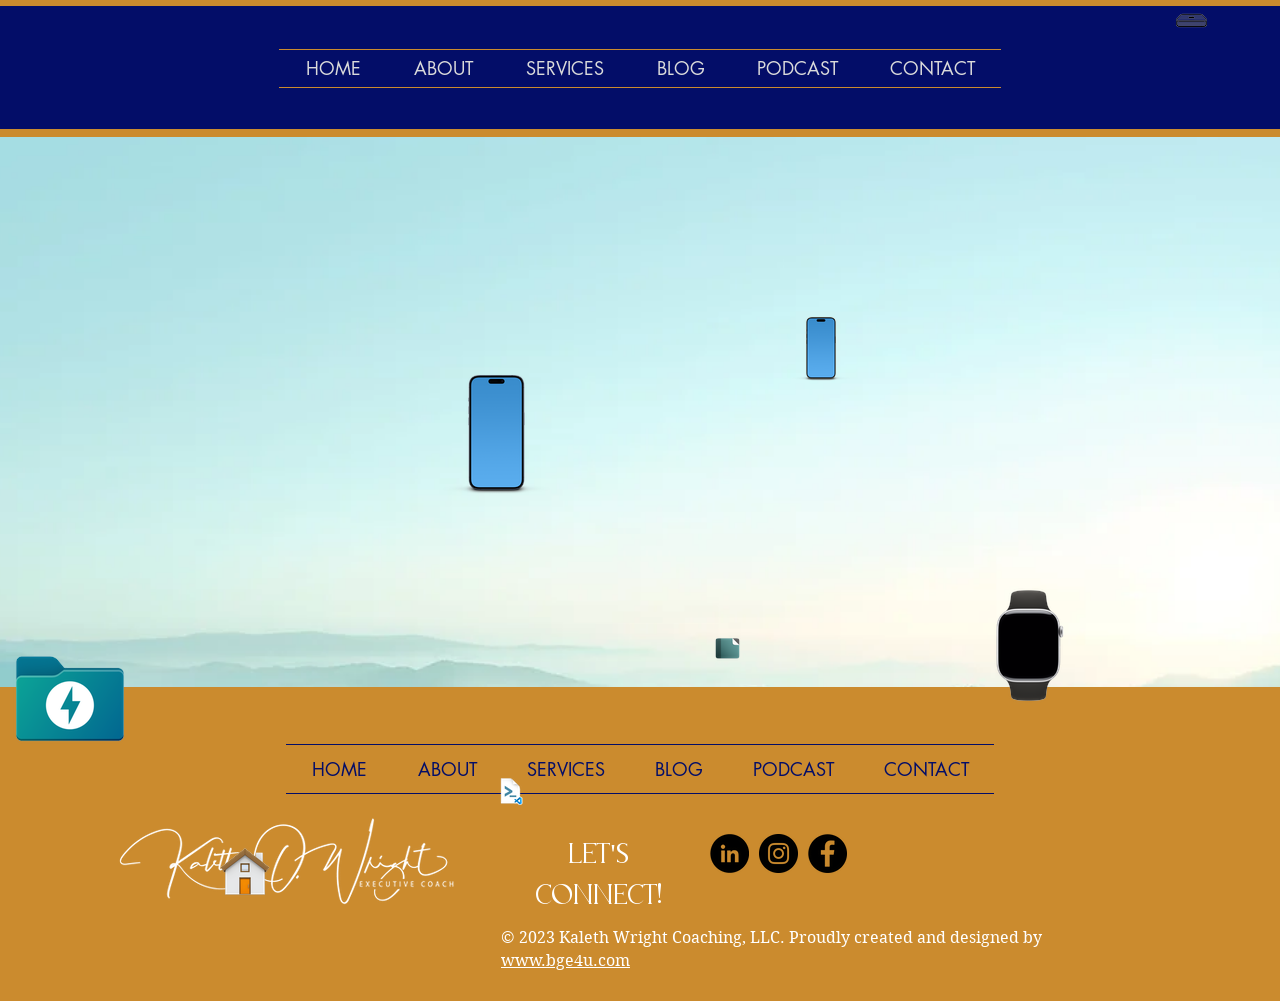  I want to click on change desktop wallpaper settings, so click(727, 647).